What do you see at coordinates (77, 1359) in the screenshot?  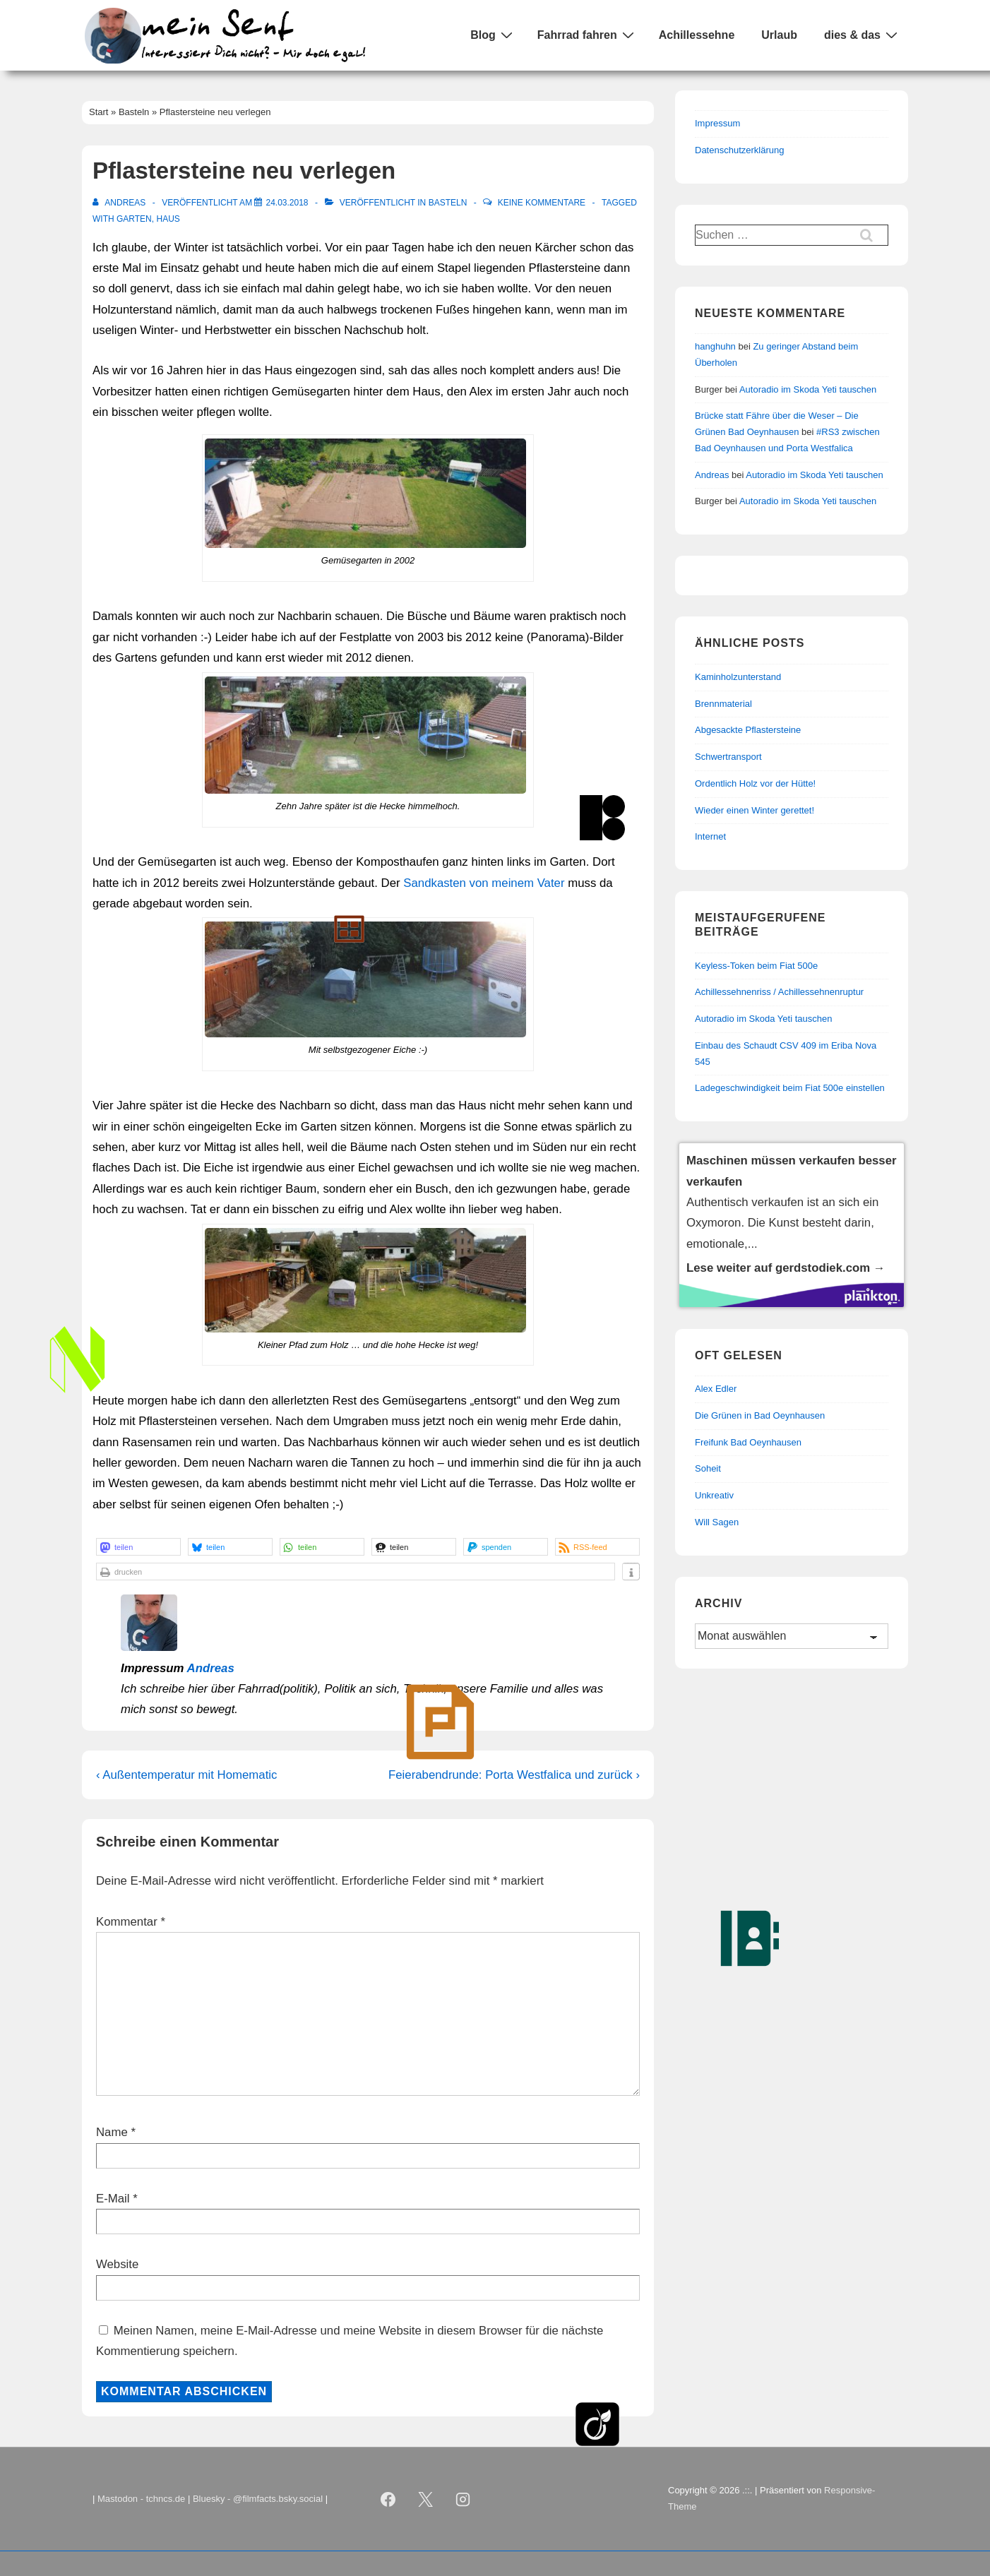 I see `open neovim text editor` at bounding box center [77, 1359].